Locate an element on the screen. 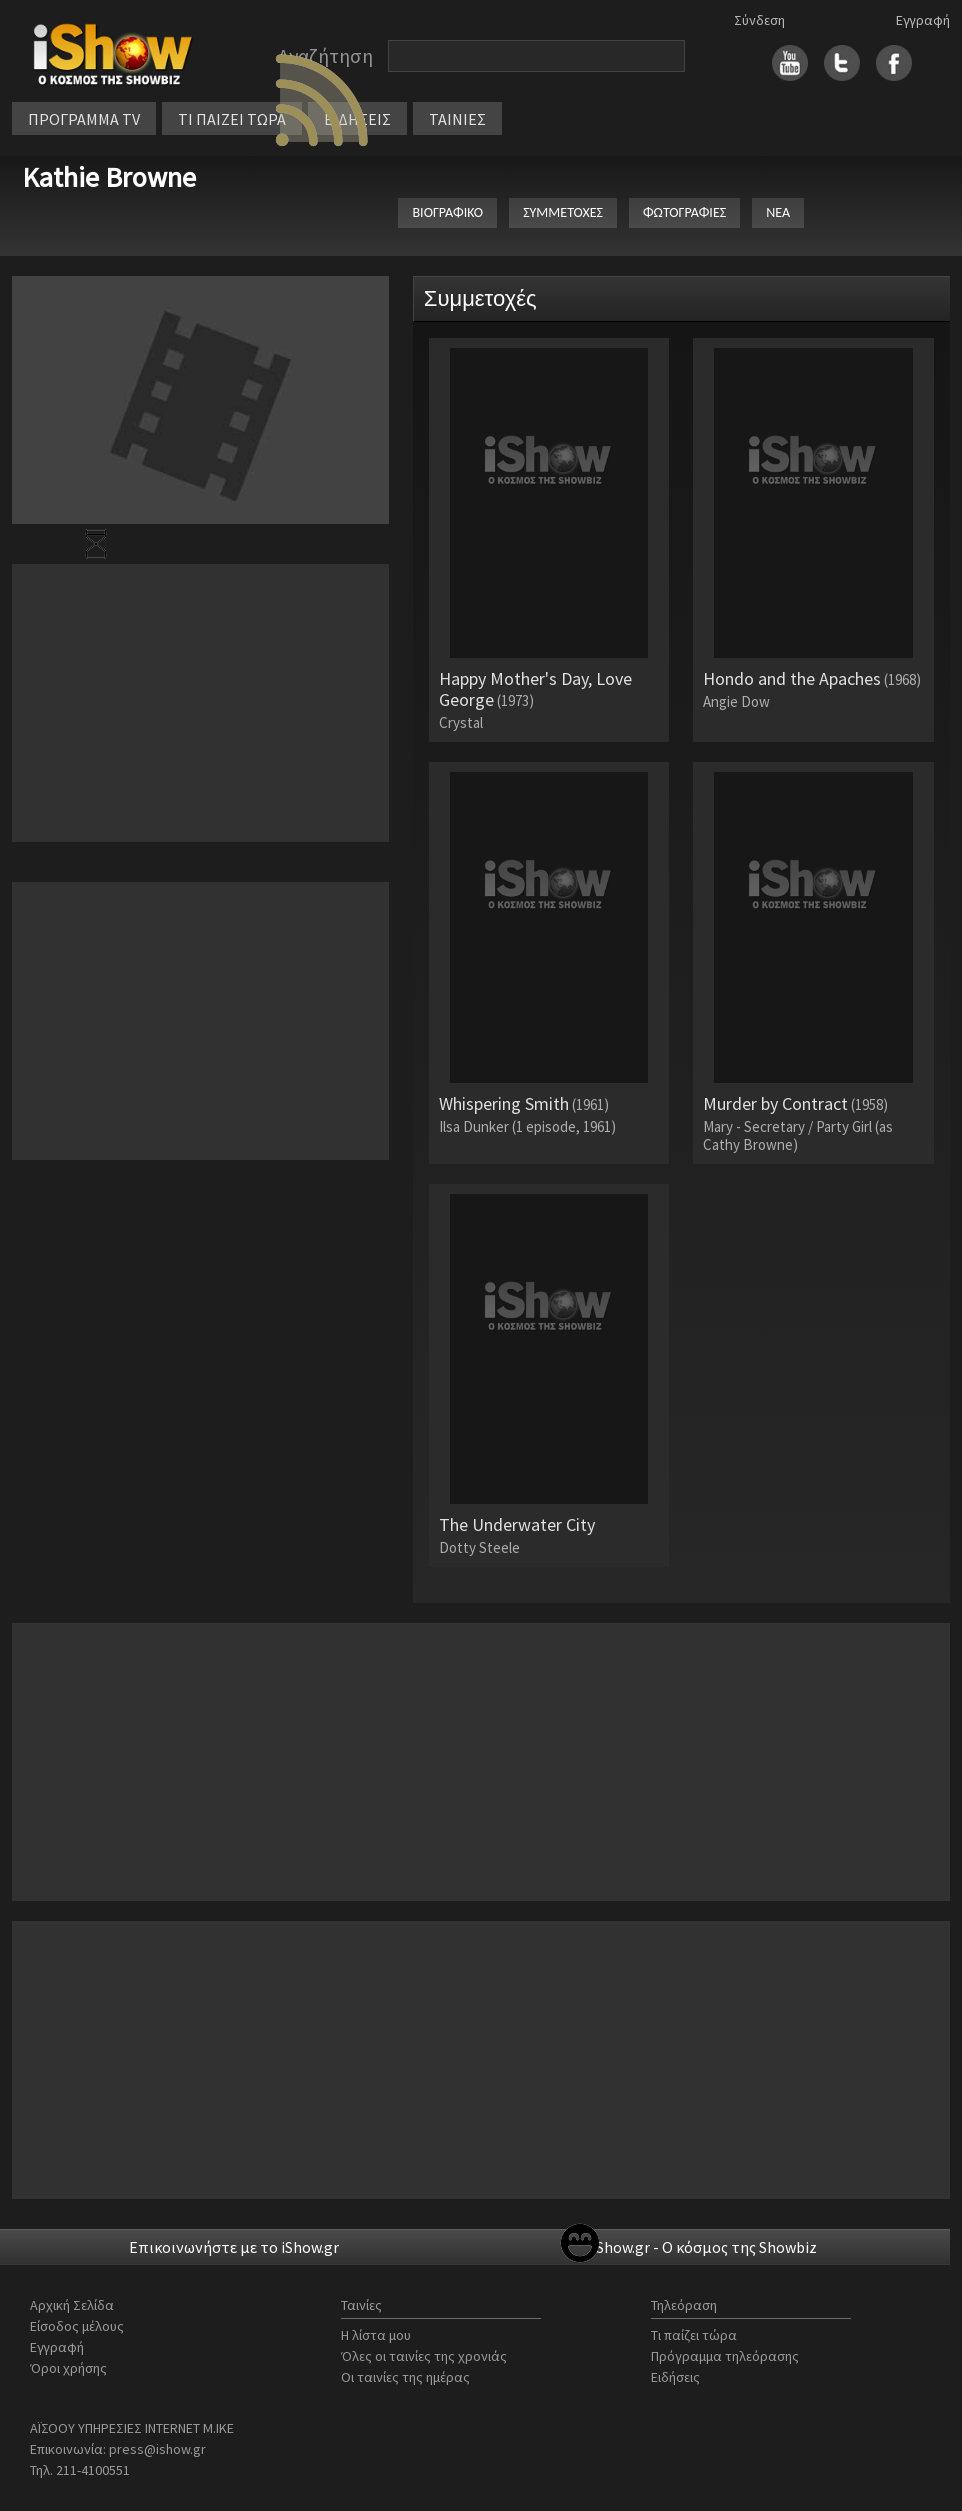  add a reaction to a message is located at coordinates (580, 2243).